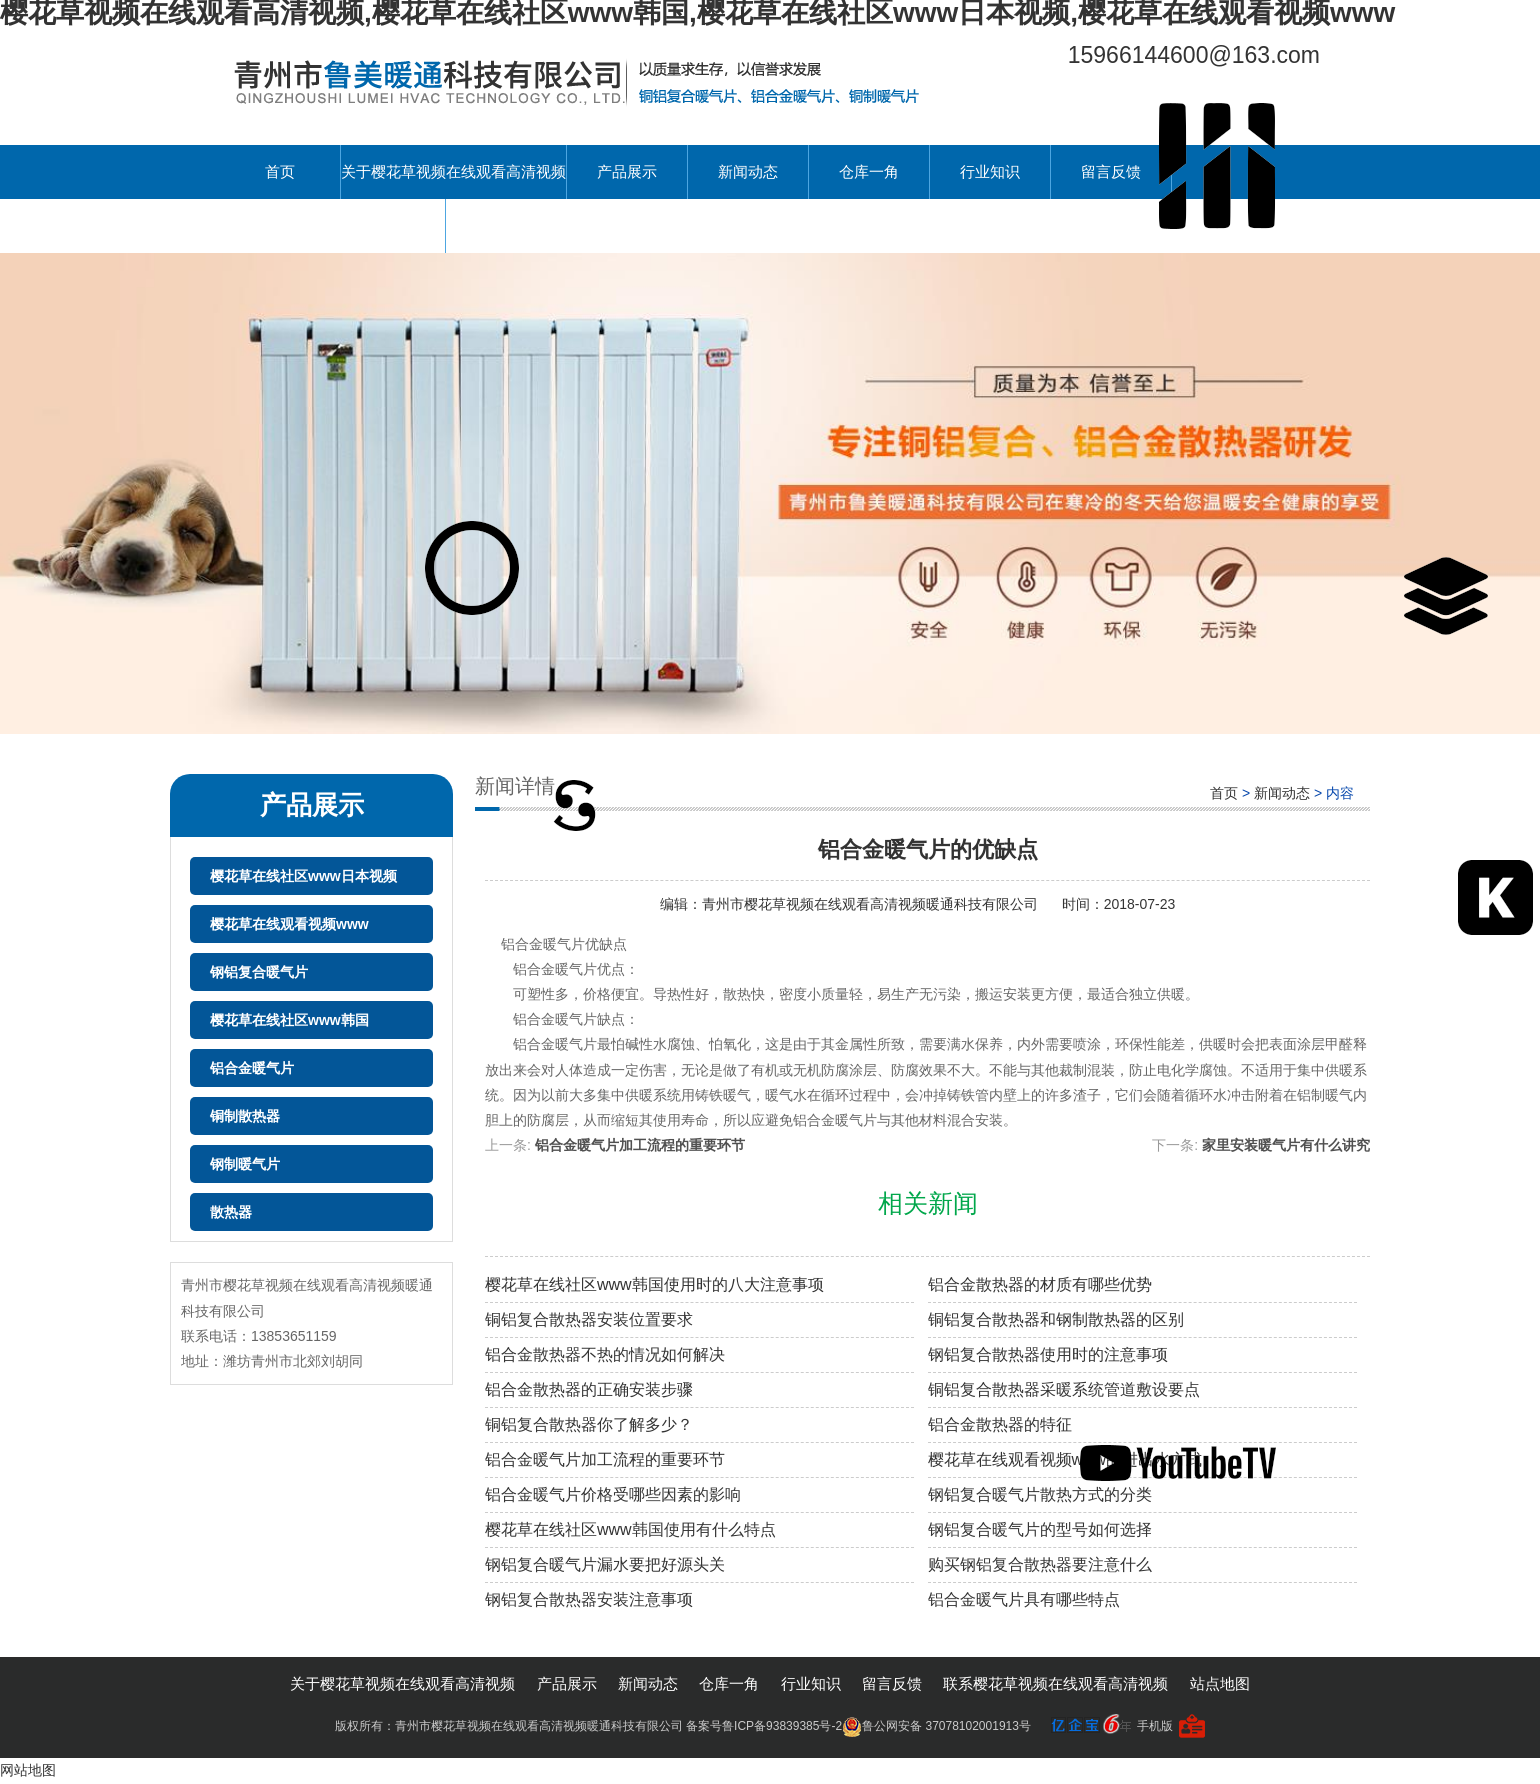 This screenshot has width=1540, height=1784. Describe the element at coordinates (1217, 166) in the screenshot. I see `libraries.io logo` at that location.